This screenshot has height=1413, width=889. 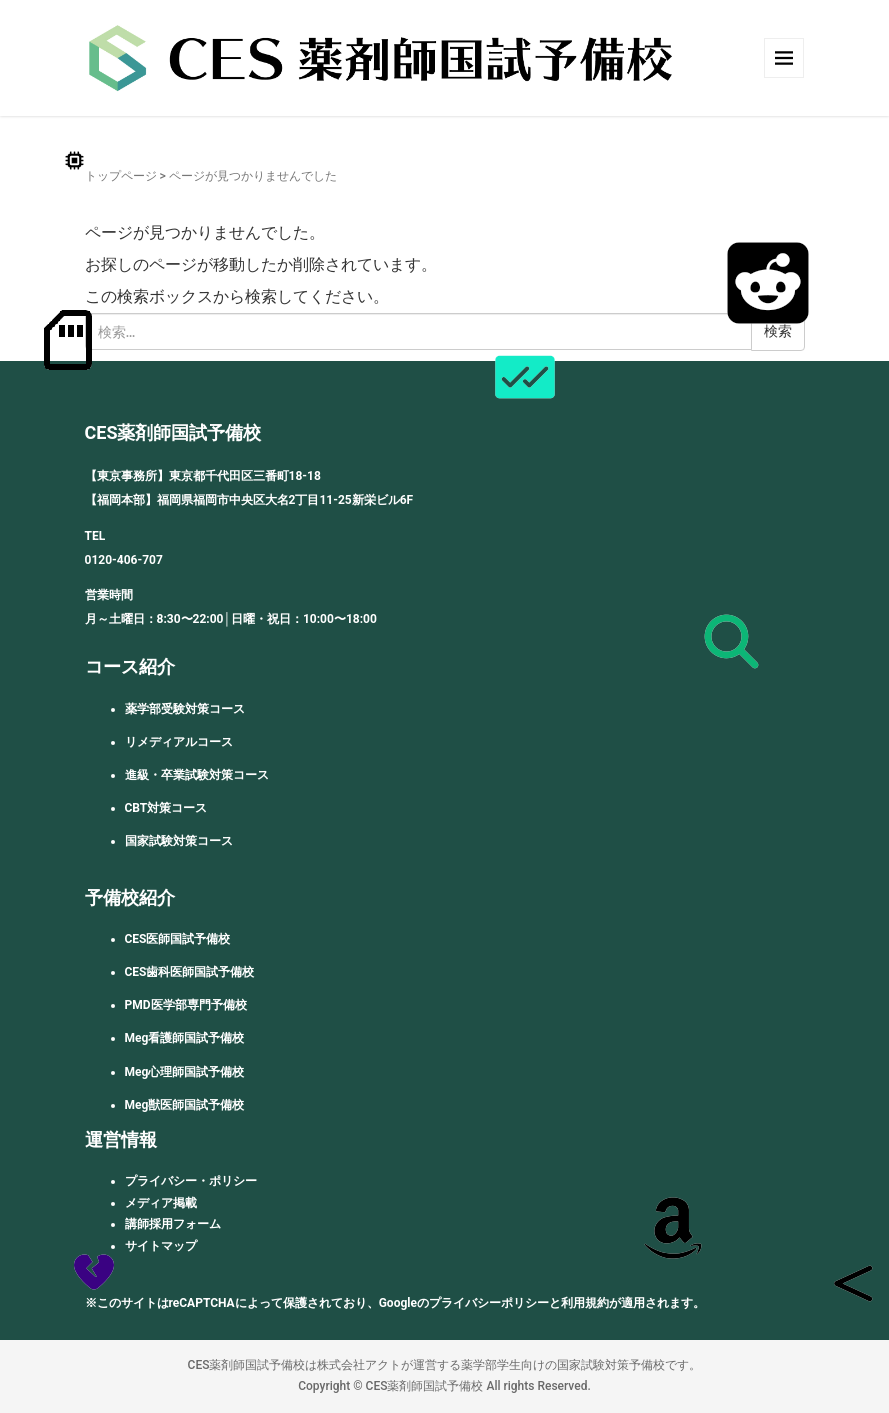 What do you see at coordinates (731, 641) in the screenshot?
I see `search for content or items` at bounding box center [731, 641].